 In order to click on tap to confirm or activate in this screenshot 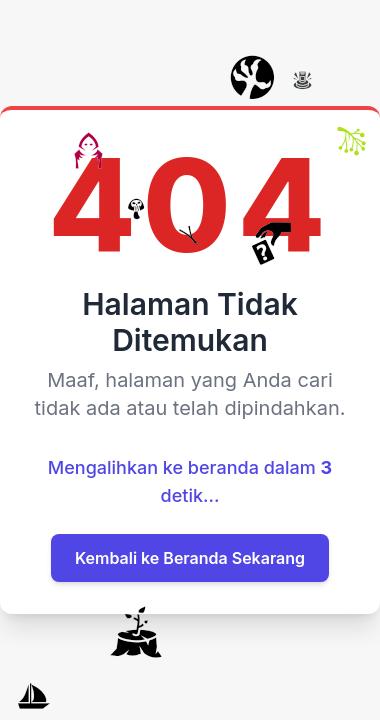, I will do `click(302, 80)`.